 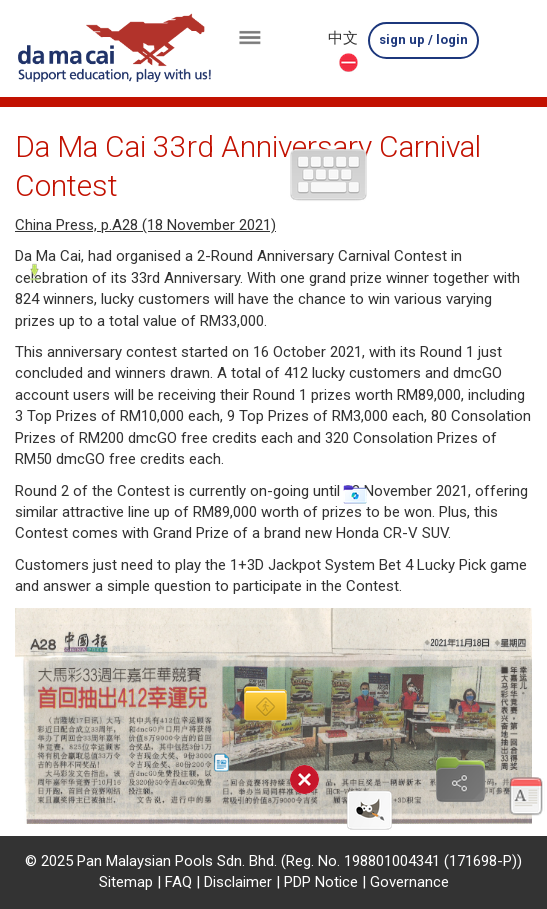 What do you see at coordinates (348, 62) in the screenshot?
I see `indicates an error has occurred` at bounding box center [348, 62].